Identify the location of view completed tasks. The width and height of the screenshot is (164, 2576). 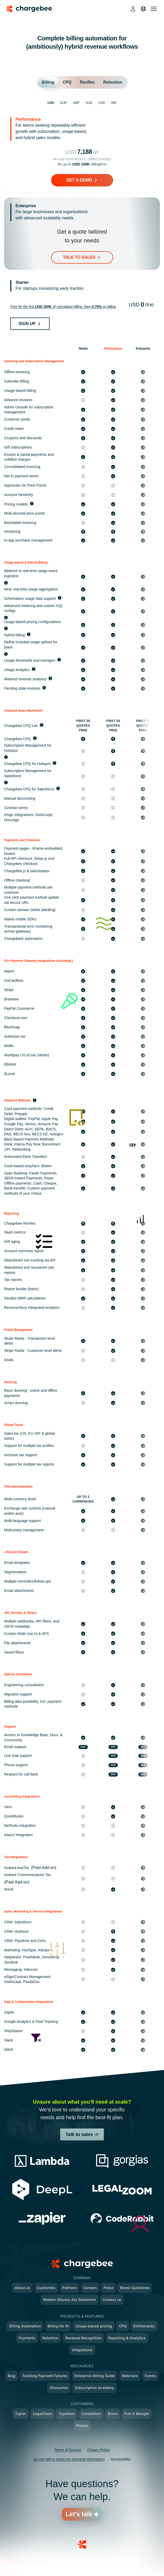
(44, 1242).